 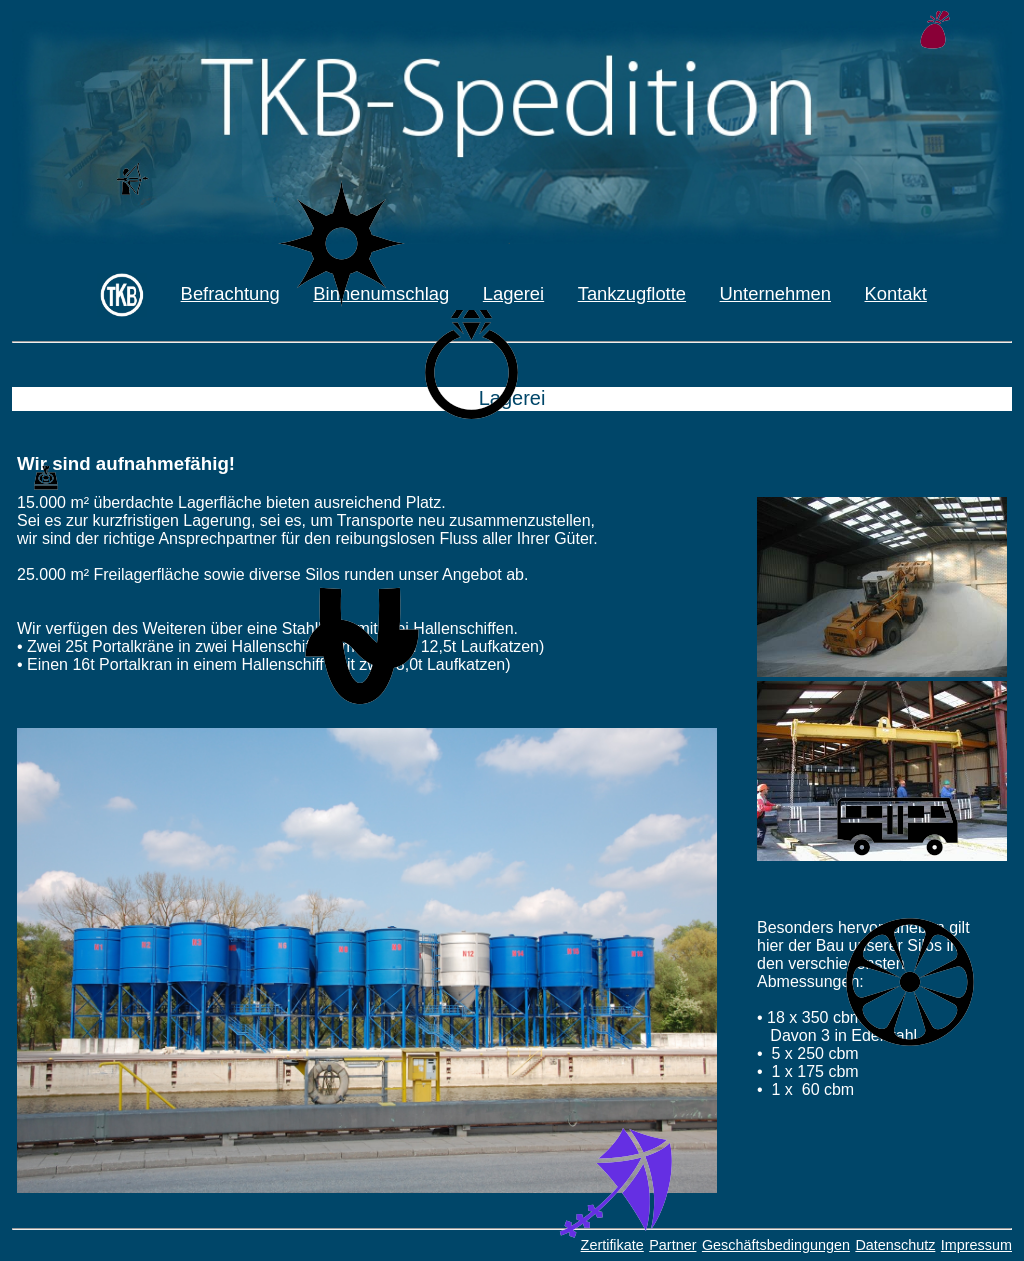 What do you see at coordinates (471, 364) in the screenshot?
I see `view jewelry or accessories collection` at bounding box center [471, 364].